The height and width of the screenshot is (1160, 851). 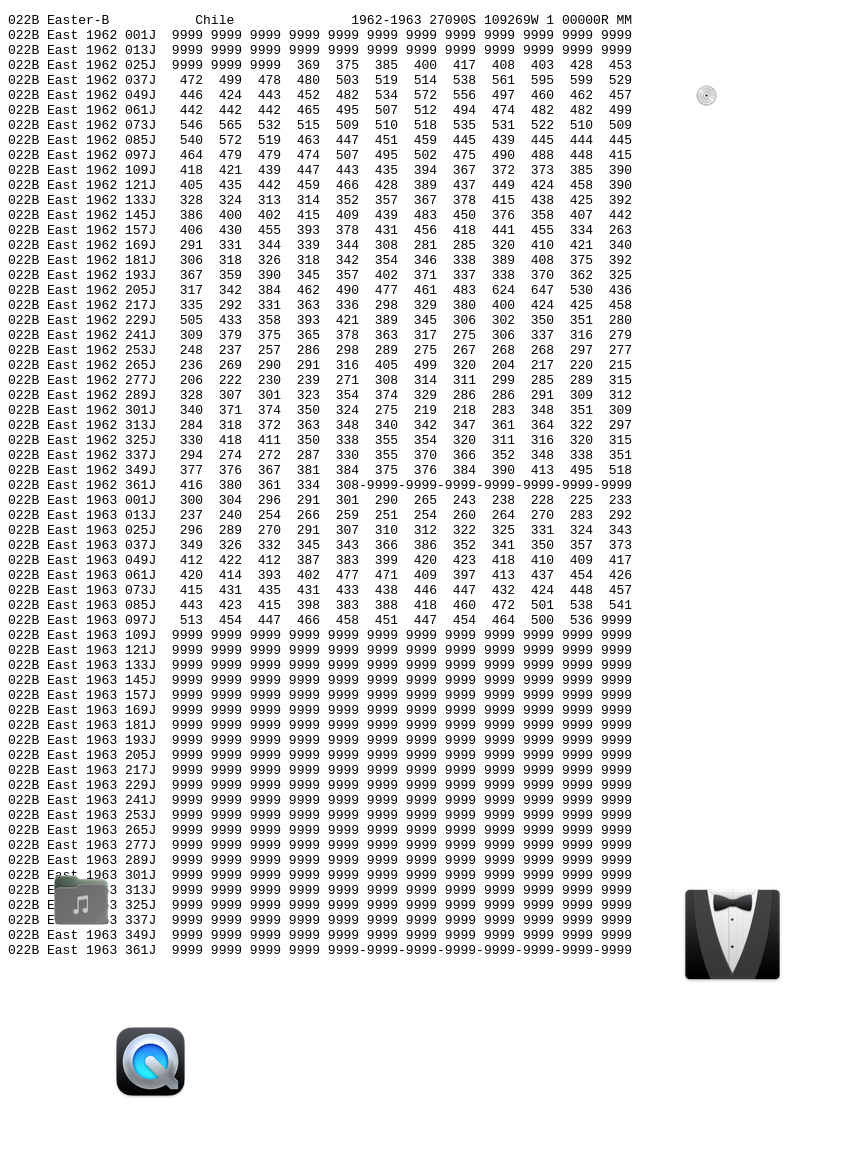 I want to click on unmount or eject a DVD disc, so click(x=706, y=95).